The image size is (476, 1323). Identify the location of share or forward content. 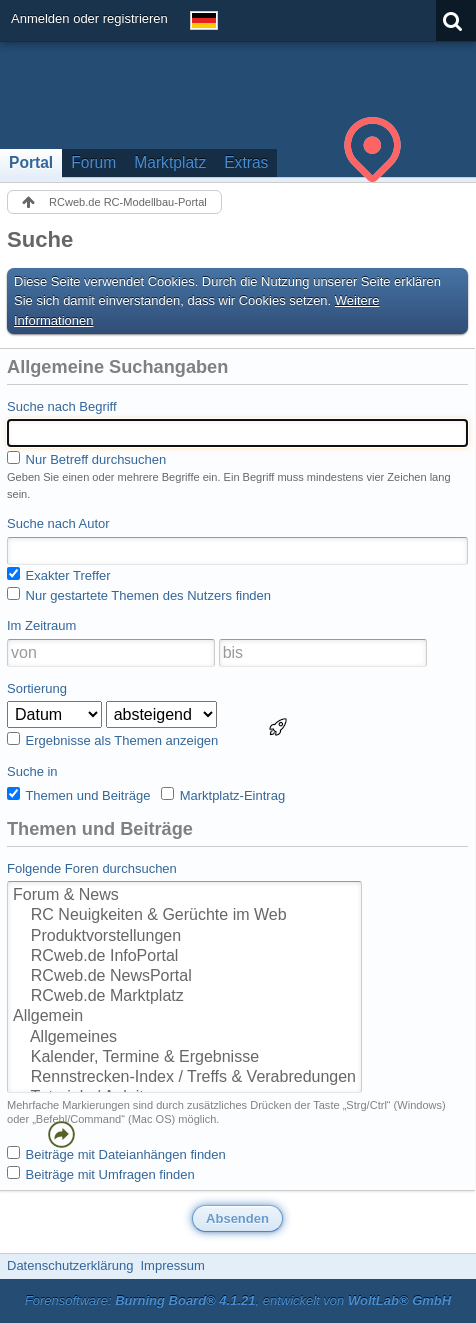
(61, 1134).